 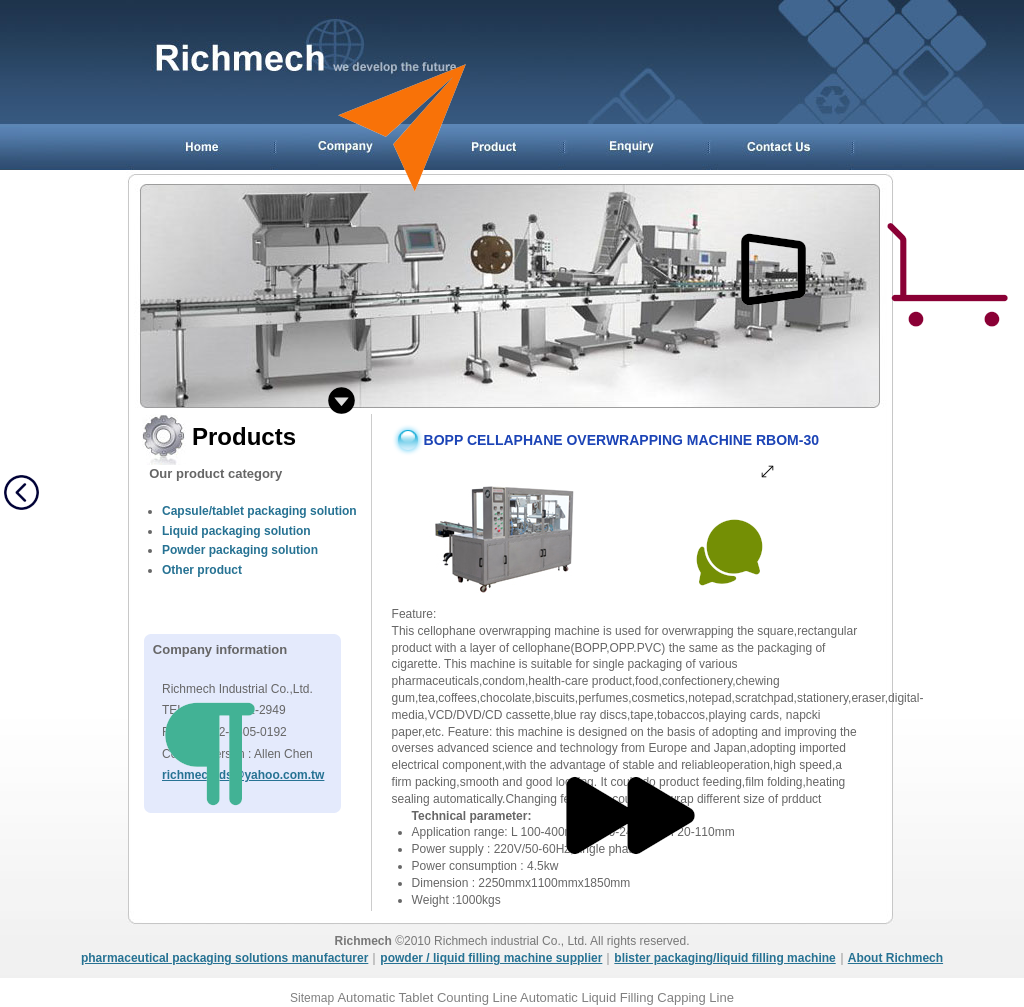 What do you see at coordinates (402, 128) in the screenshot?
I see `send a message` at bounding box center [402, 128].